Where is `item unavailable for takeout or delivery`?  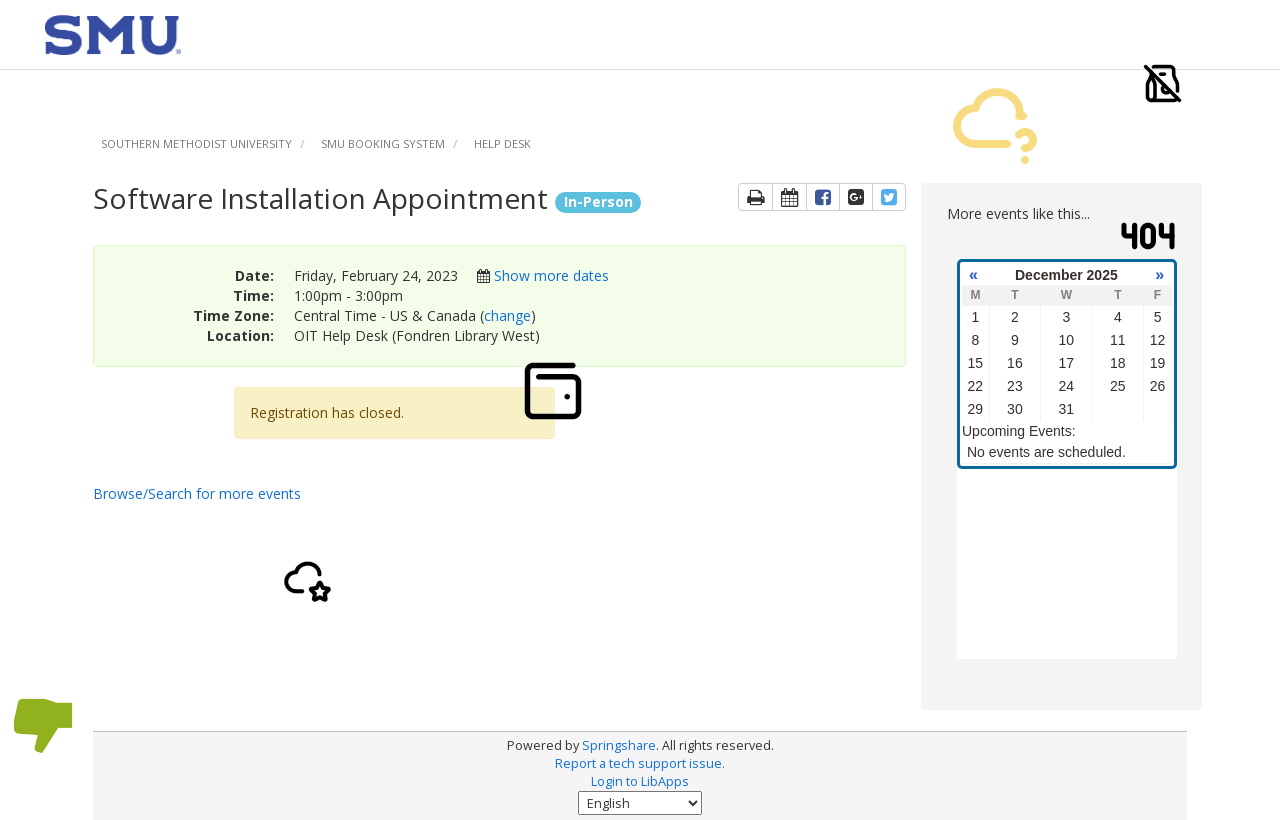
item unavailable for takeout or delivery is located at coordinates (1162, 83).